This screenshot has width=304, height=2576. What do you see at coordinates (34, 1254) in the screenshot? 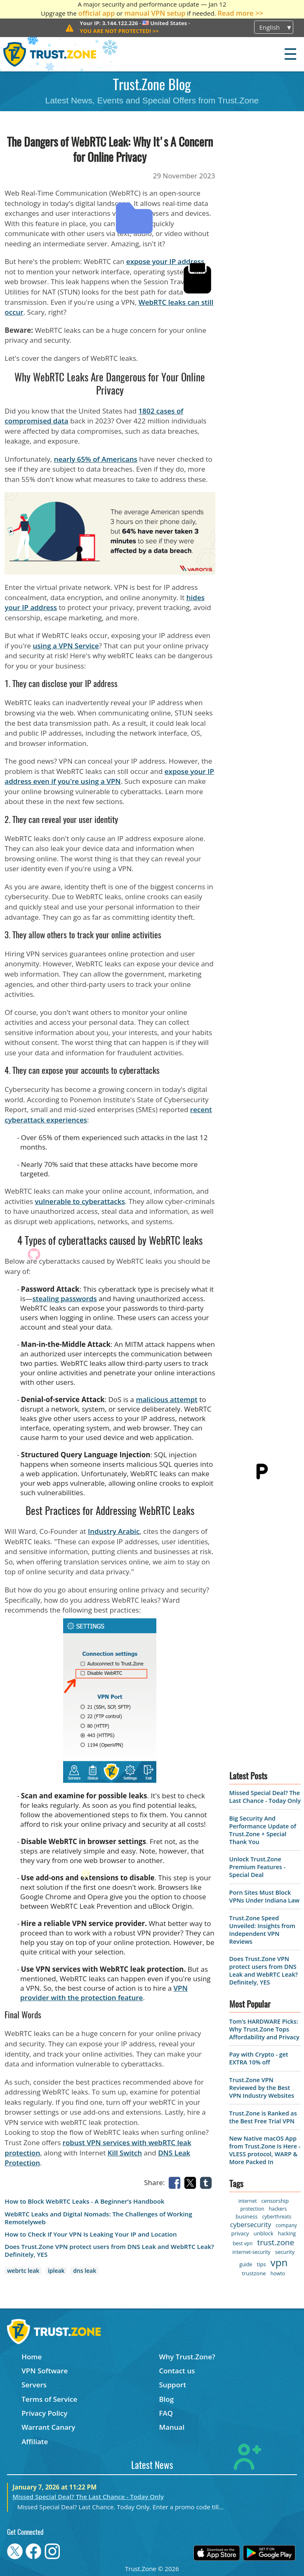
I see `visit github profile or repository` at bounding box center [34, 1254].